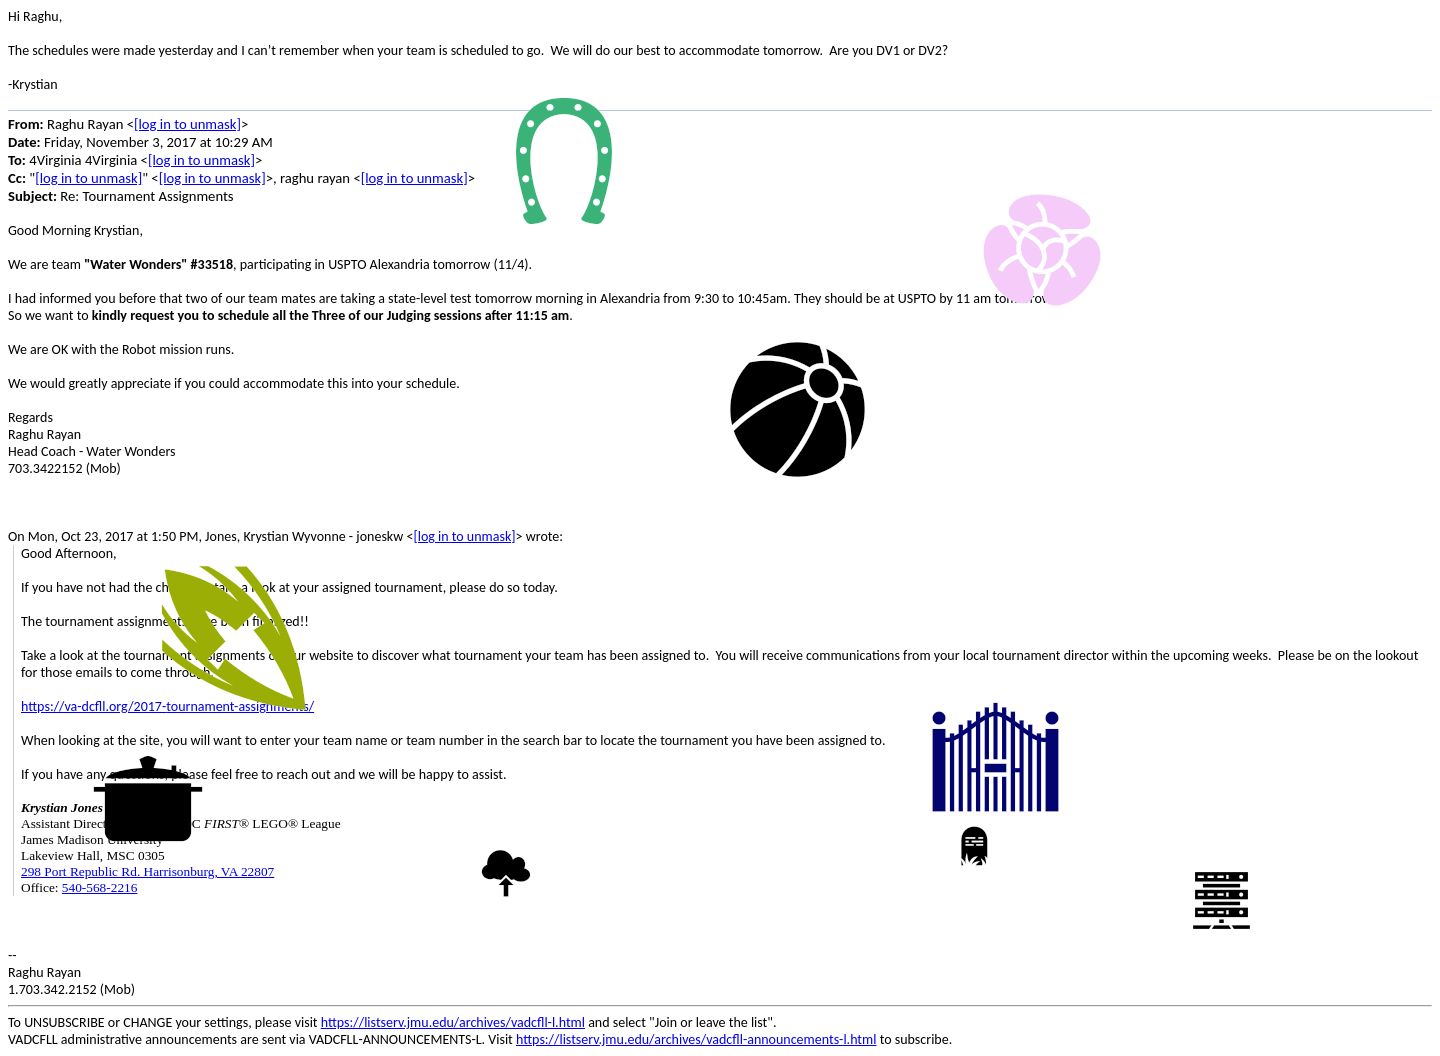 Image resolution: width=1440 pixels, height=1056 pixels. I want to click on access beach or summer-themed games, so click(797, 409).